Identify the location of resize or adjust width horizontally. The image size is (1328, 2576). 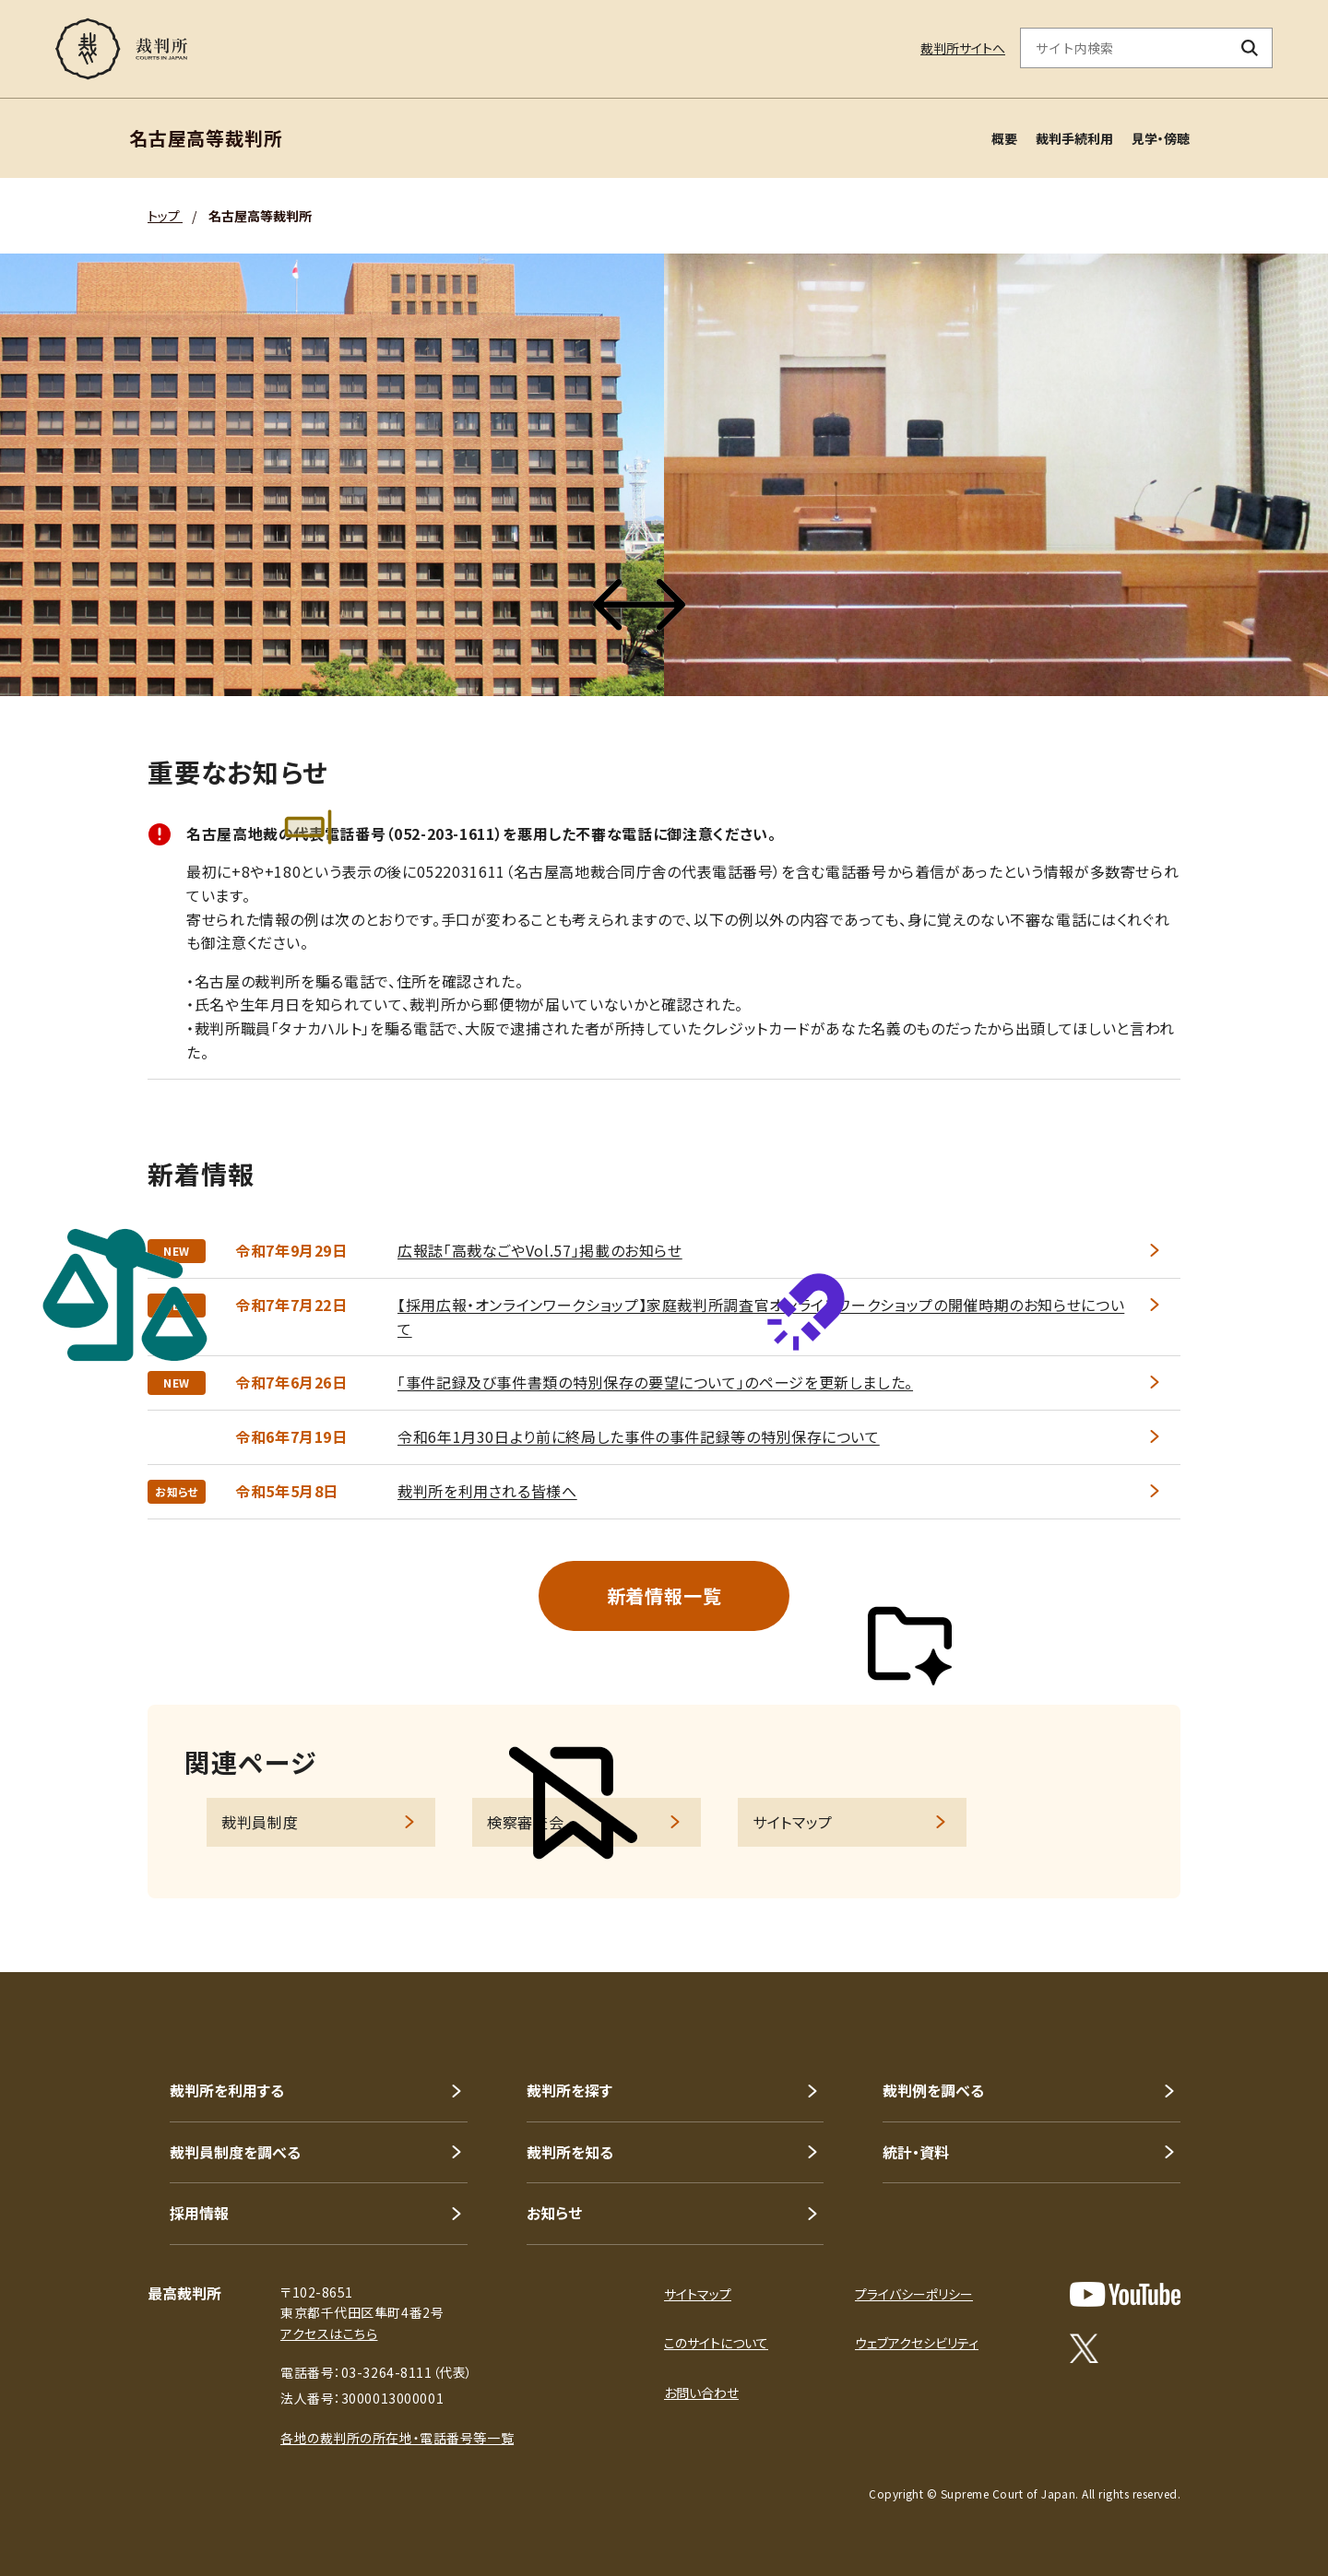
(639, 606).